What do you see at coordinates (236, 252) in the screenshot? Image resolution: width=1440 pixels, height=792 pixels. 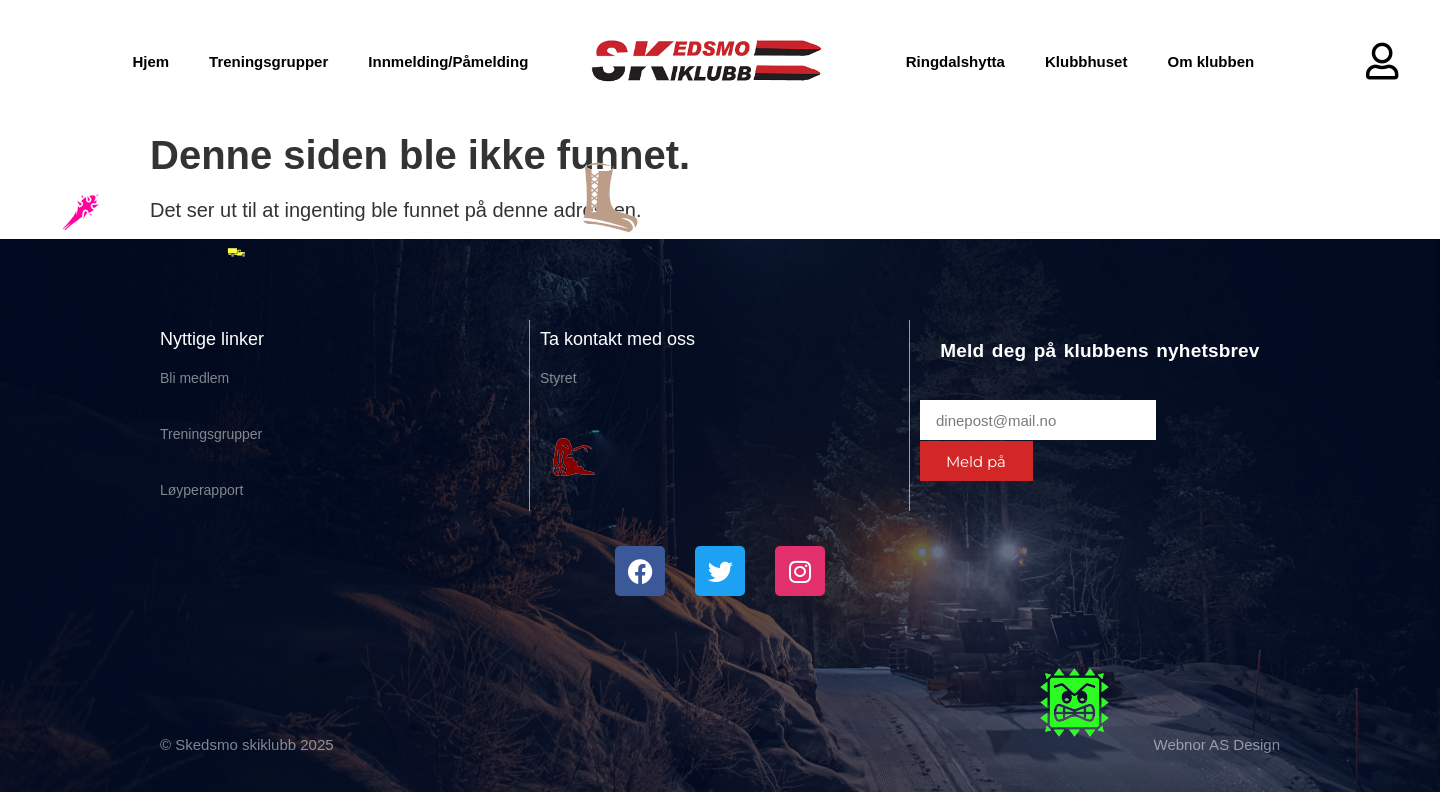 I see `indicates freight or cargo delivery` at bounding box center [236, 252].